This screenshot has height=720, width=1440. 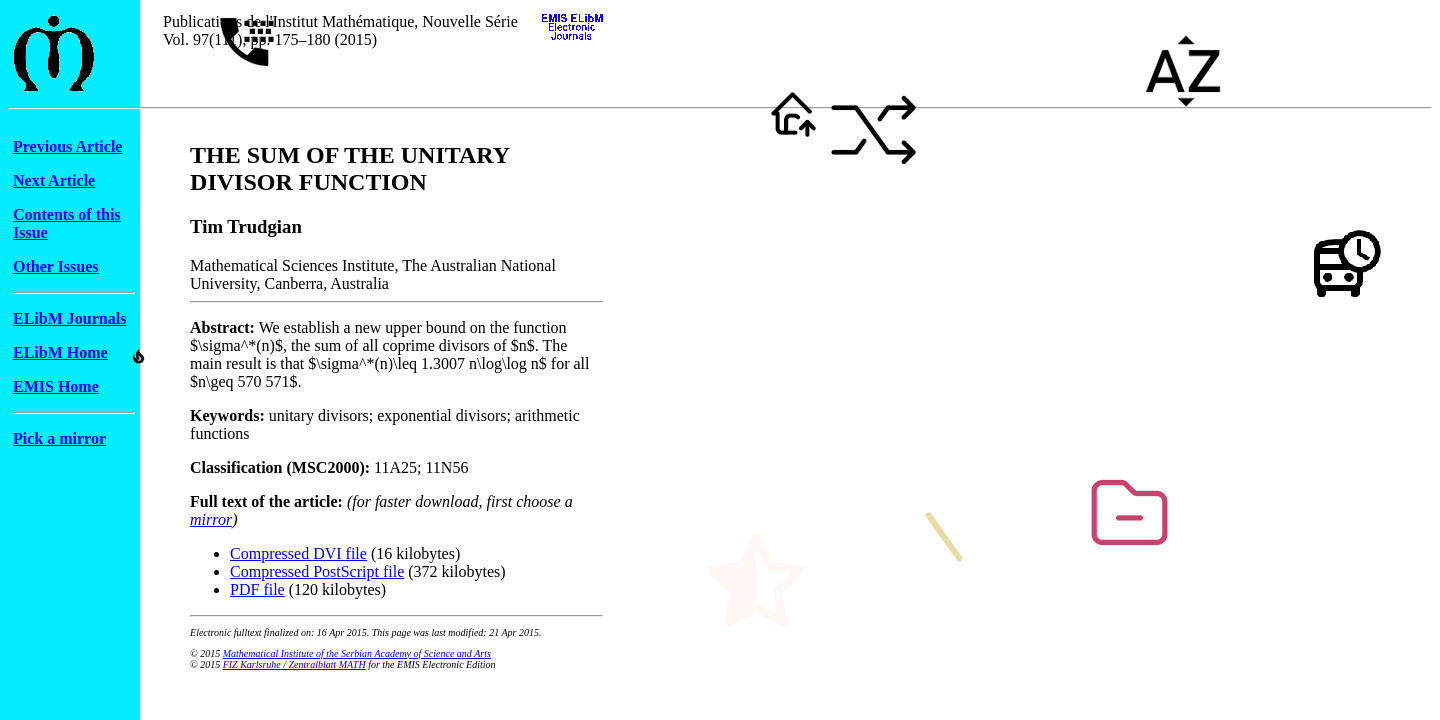 What do you see at coordinates (247, 42) in the screenshot?
I see `access TTY/TDD accessibility calling features` at bounding box center [247, 42].